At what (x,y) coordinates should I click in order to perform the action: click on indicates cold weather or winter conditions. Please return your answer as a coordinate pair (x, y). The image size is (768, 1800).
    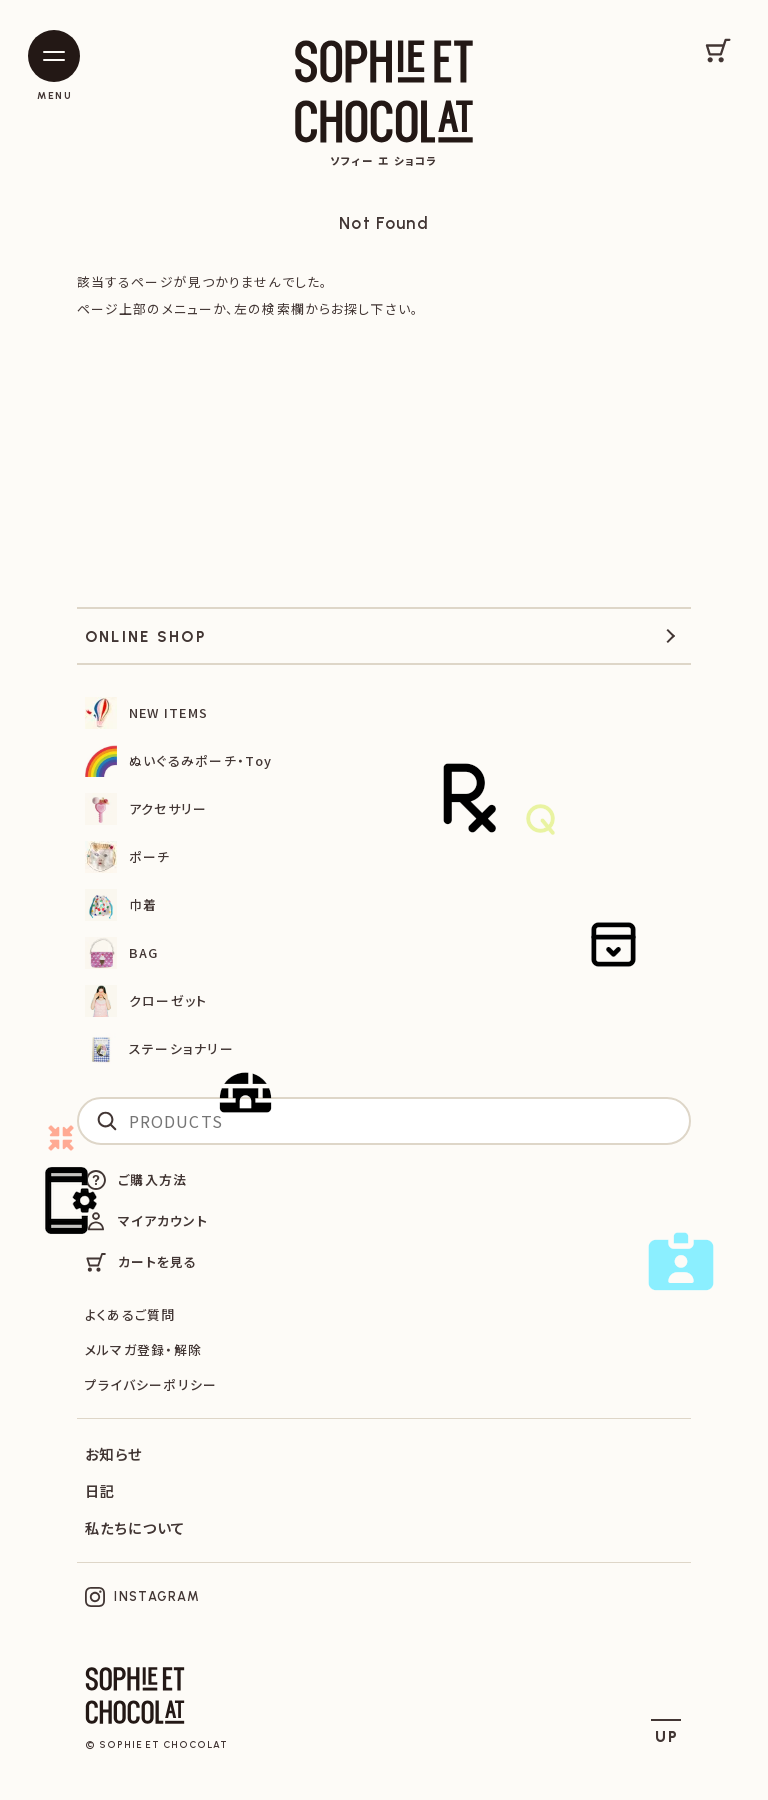
    Looking at the image, I should click on (245, 1092).